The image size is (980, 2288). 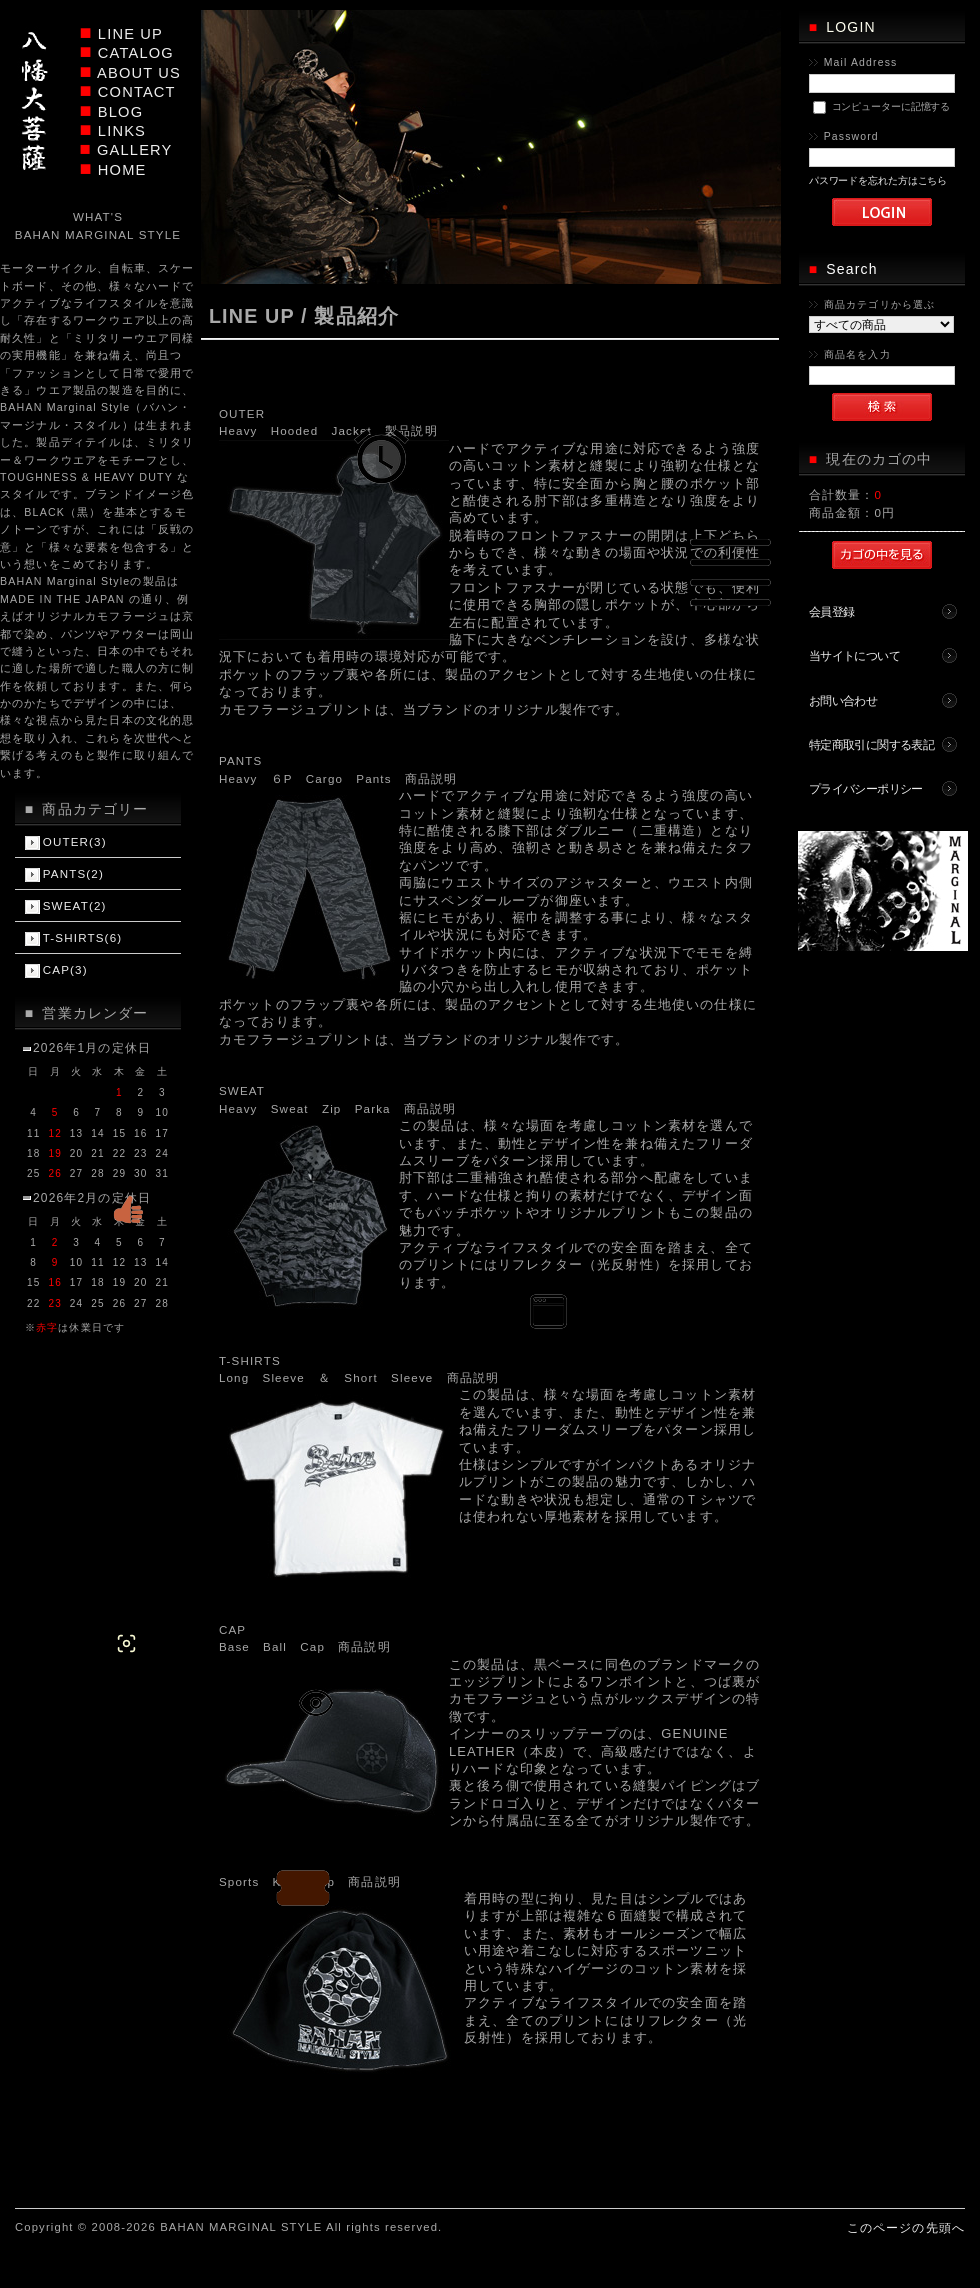 What do you see at coordinates (126, 1643) in the screenshot?
I see `activate camera focus or autofocus` at bounding box center [126, 1643].